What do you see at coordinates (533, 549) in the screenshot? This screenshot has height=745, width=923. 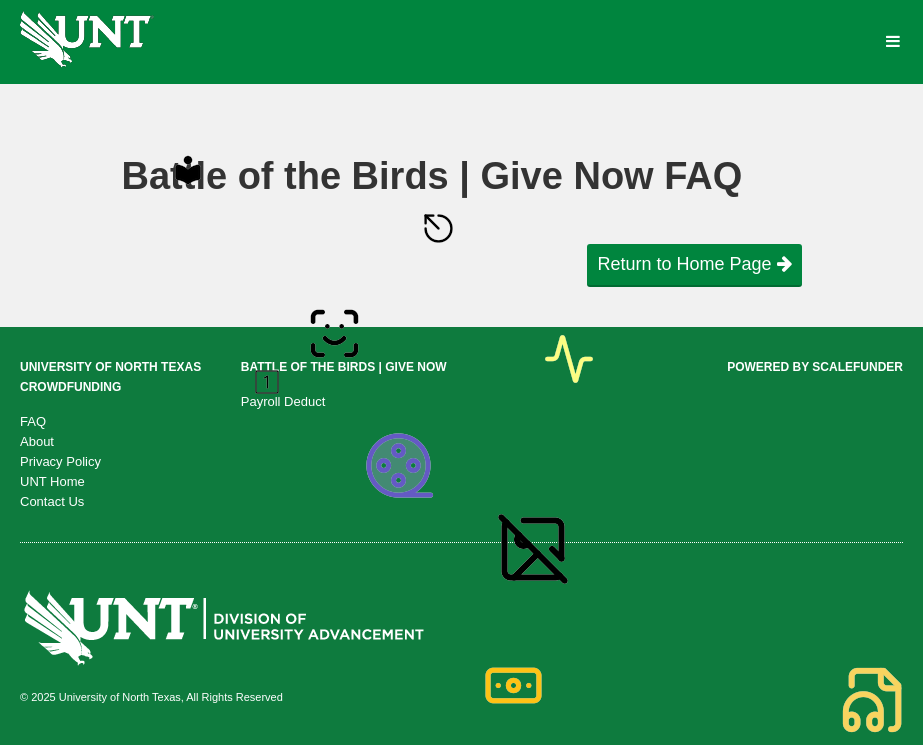 I see `image failed to load` at bounding box center [533, 549].